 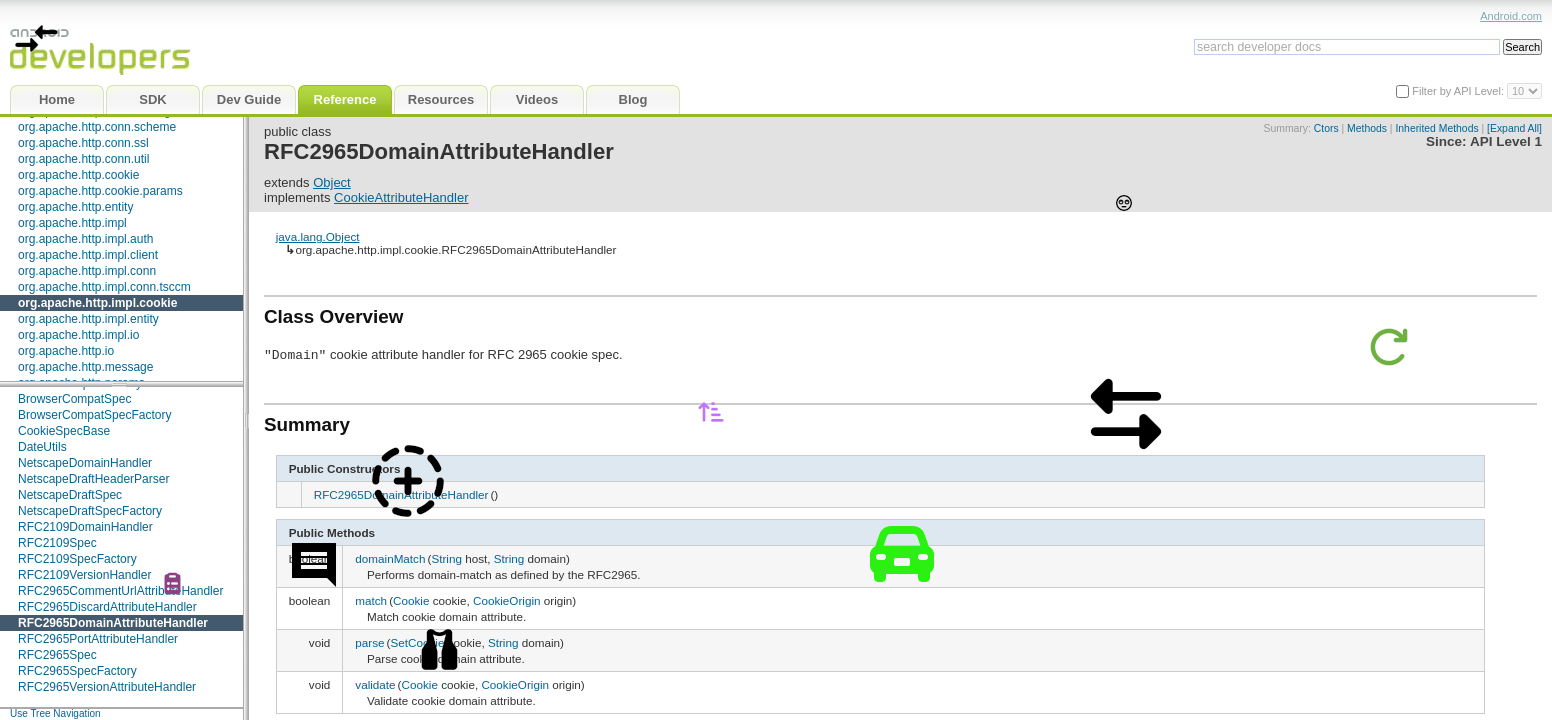 What do you see at coordinates (902, 554) in the screenshot?
I see `view vehicle or car settings` at bounding box center [902, 554].